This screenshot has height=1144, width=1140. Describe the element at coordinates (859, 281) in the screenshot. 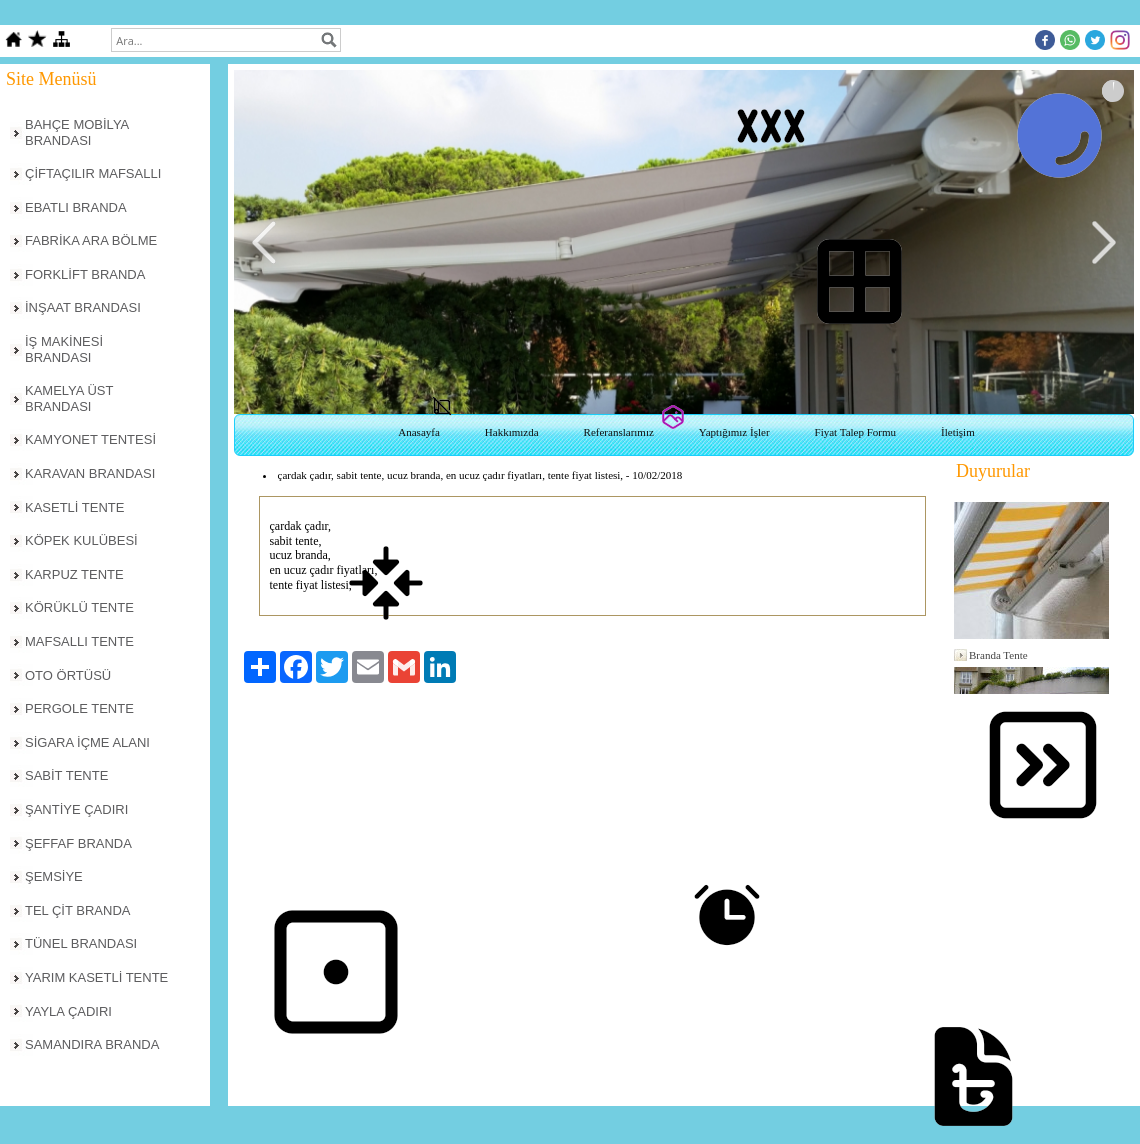

I see `switch to grid view` at that location.